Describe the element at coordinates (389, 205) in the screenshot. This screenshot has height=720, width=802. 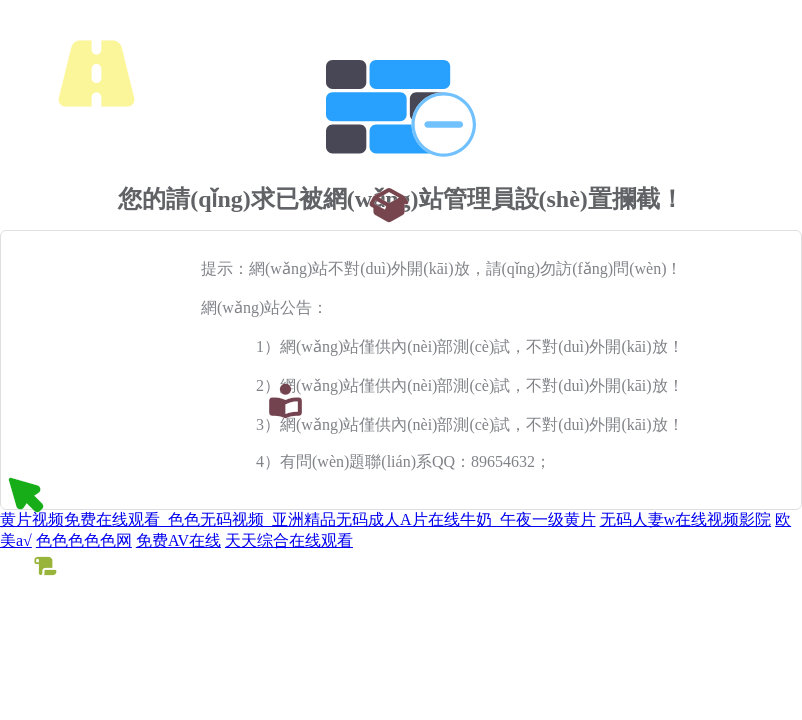
I see `view package contents` at that location.